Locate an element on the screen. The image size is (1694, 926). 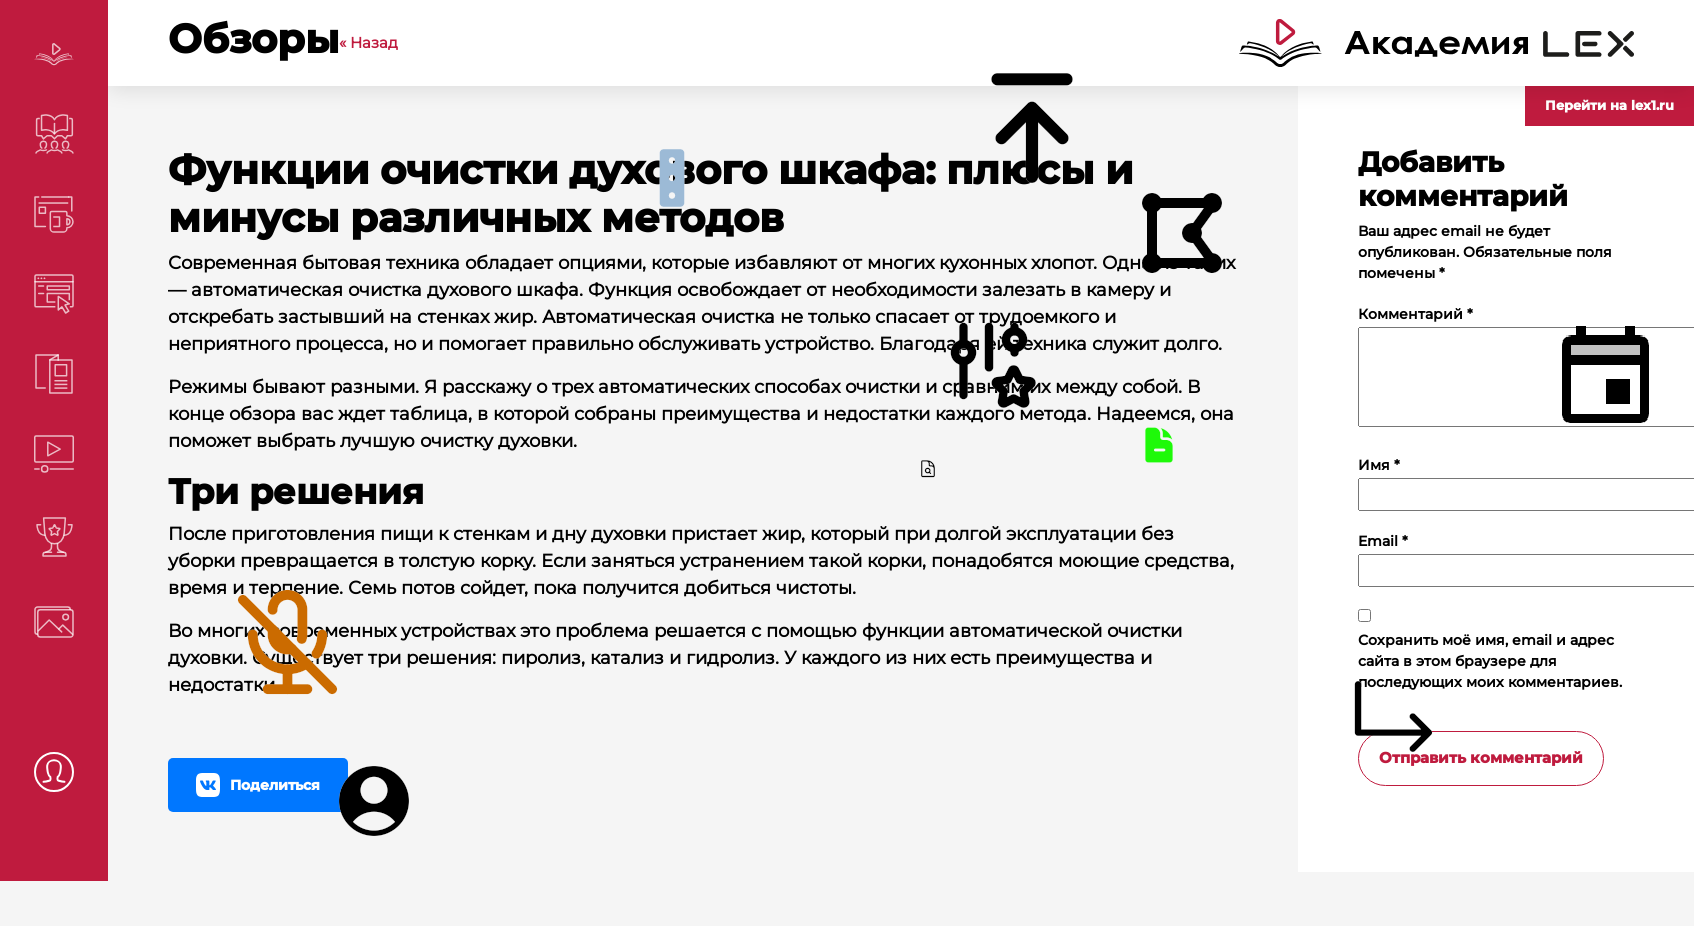
navigate to a nested or child item is located at coordinates (1393, 716).